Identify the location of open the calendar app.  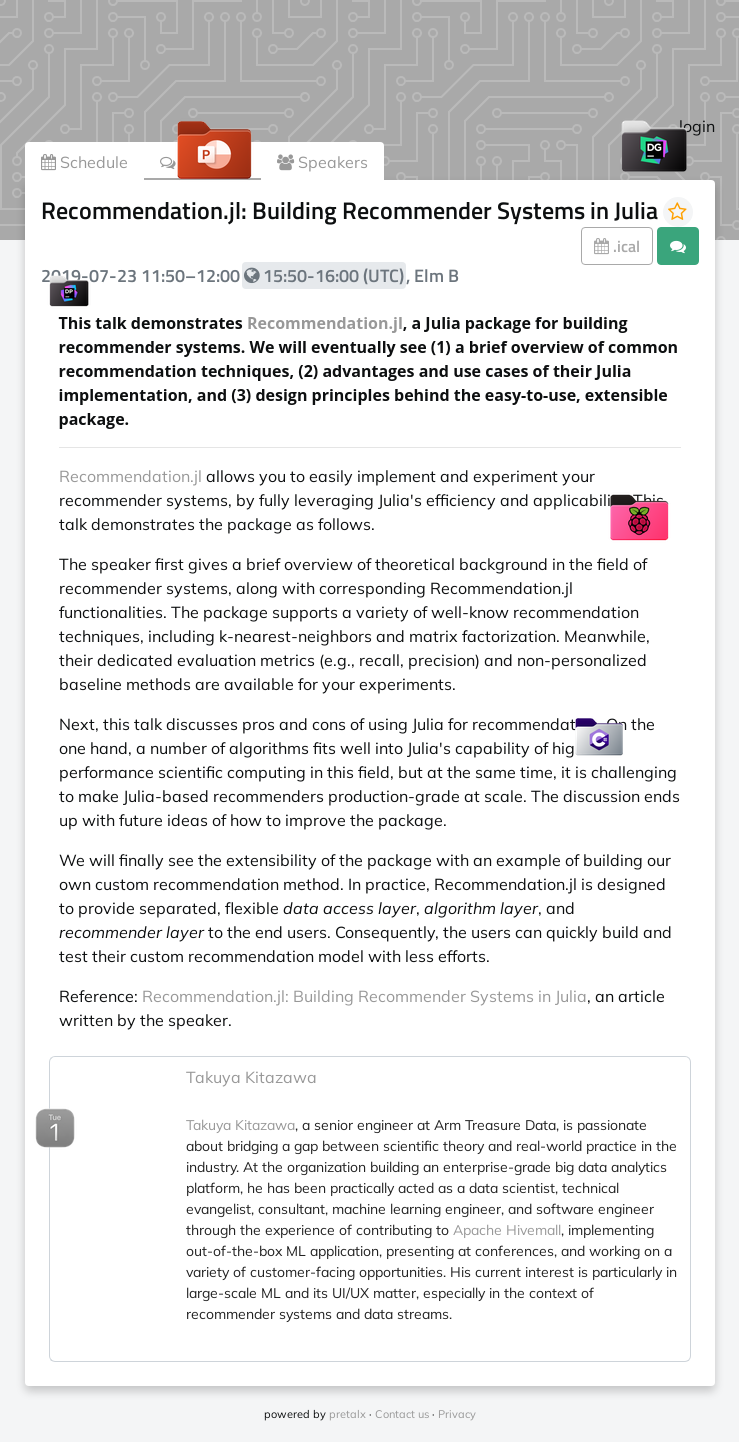
(55, 1128).